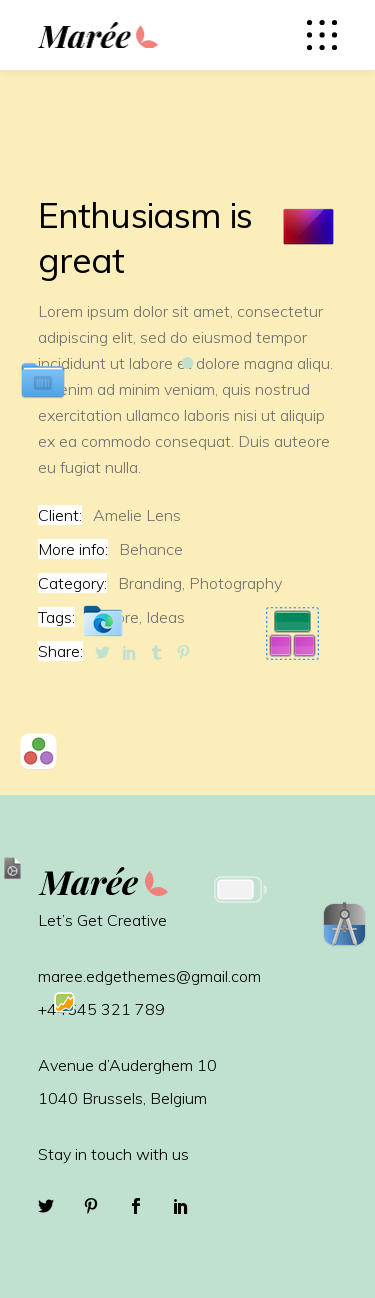 The width and height of the screenshot is (375, 1298). What do you see at coordinates (240, 889) in the screenshot?
I see `indicates battery level at 80% charge` at bounding box center [240, 889].